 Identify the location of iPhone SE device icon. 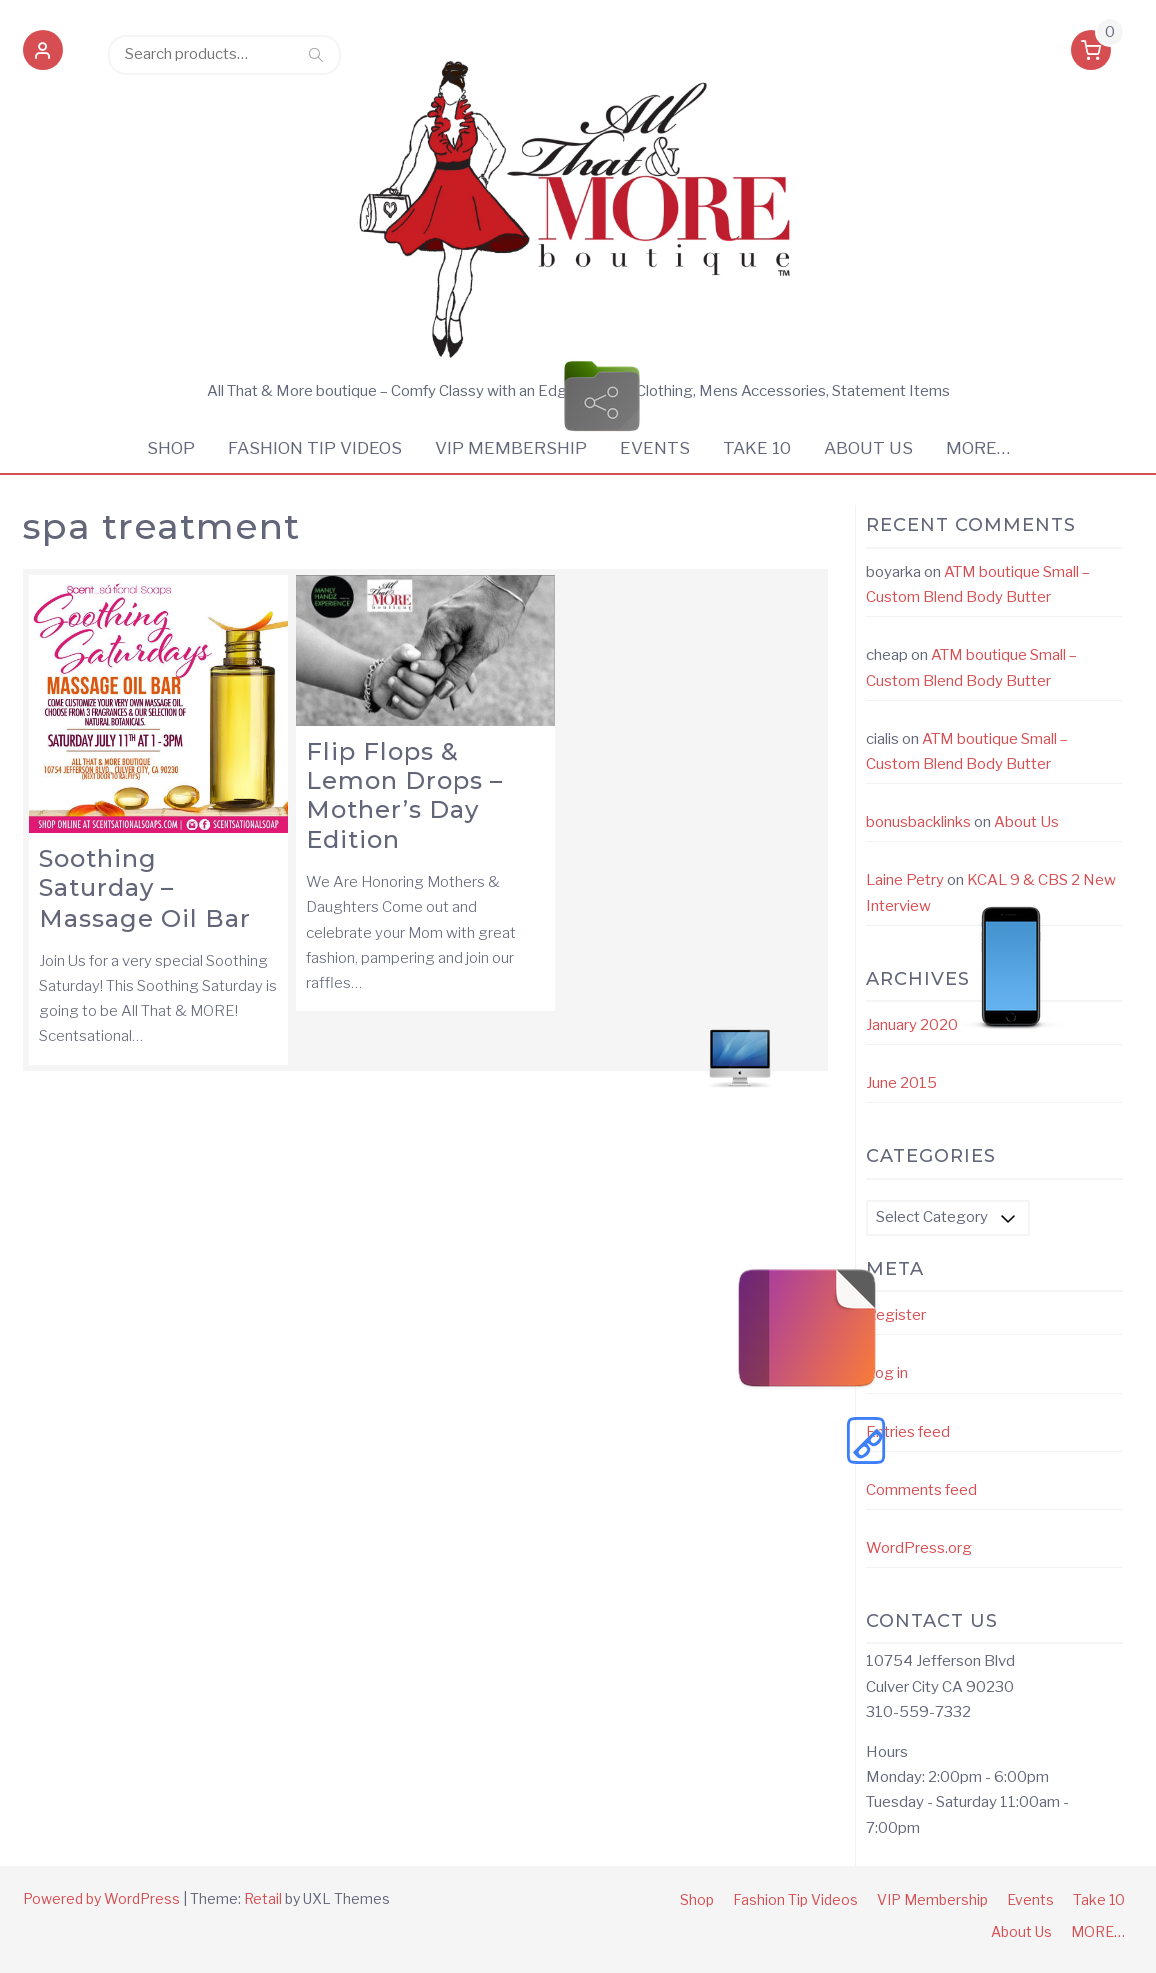
(1011, 968).